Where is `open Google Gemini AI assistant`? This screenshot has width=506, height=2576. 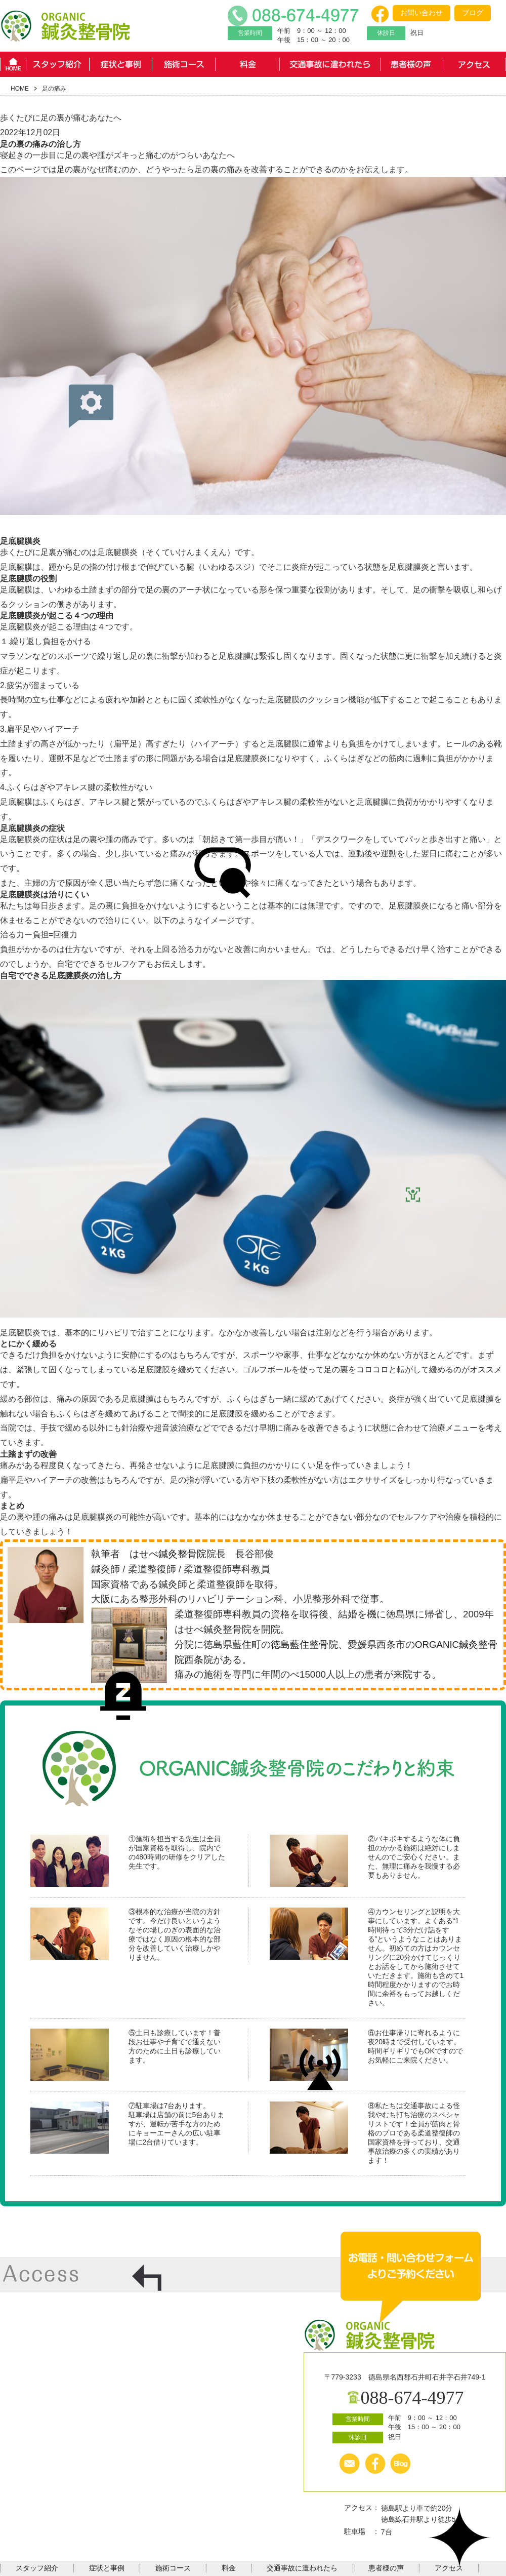 open Google Gemini AI assistant is located at coordinates (459, 2538).